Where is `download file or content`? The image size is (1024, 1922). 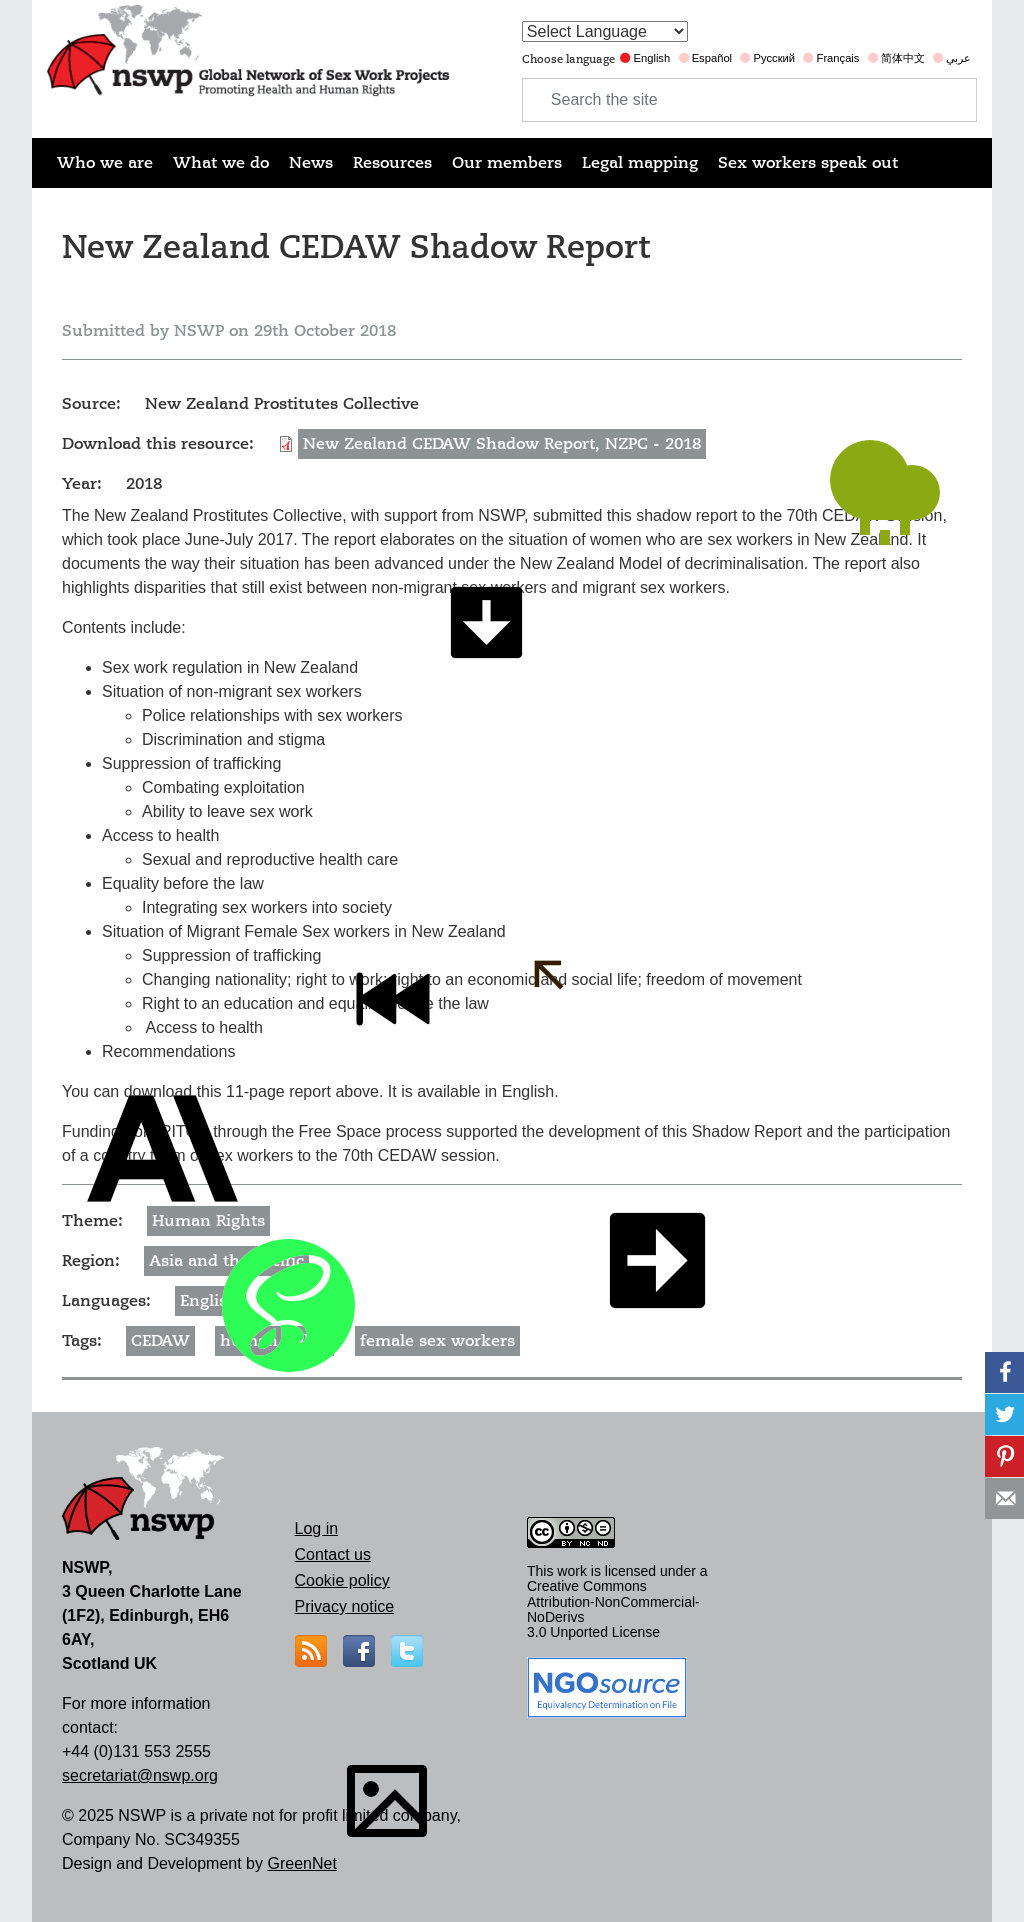
download file or content is located at coordinates (486, 622).